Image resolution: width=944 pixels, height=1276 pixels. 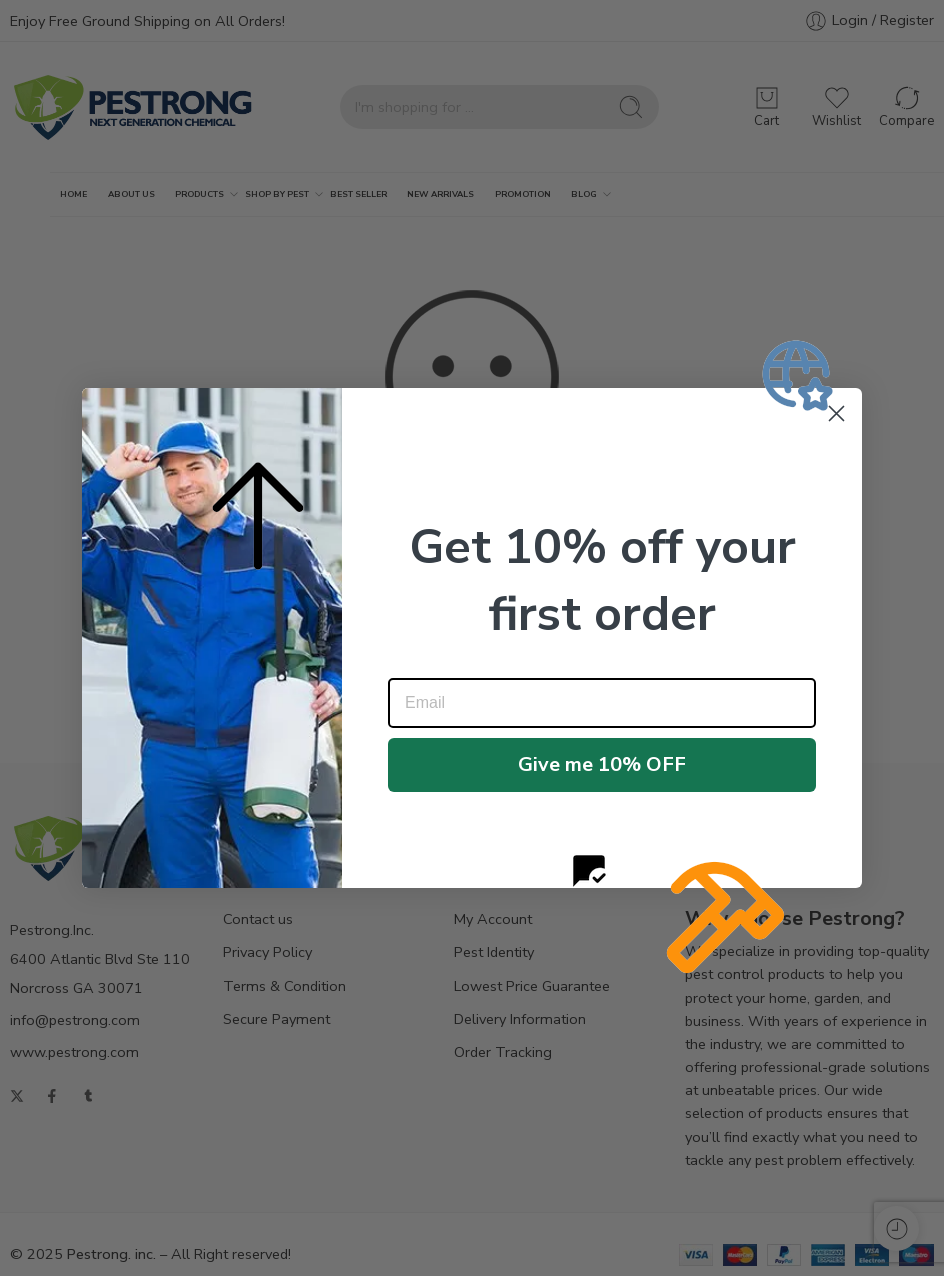 What do you see at coordinates (720, 919) in the screenshot?
I see `access tools or settings` at bounding box center [720, 919].